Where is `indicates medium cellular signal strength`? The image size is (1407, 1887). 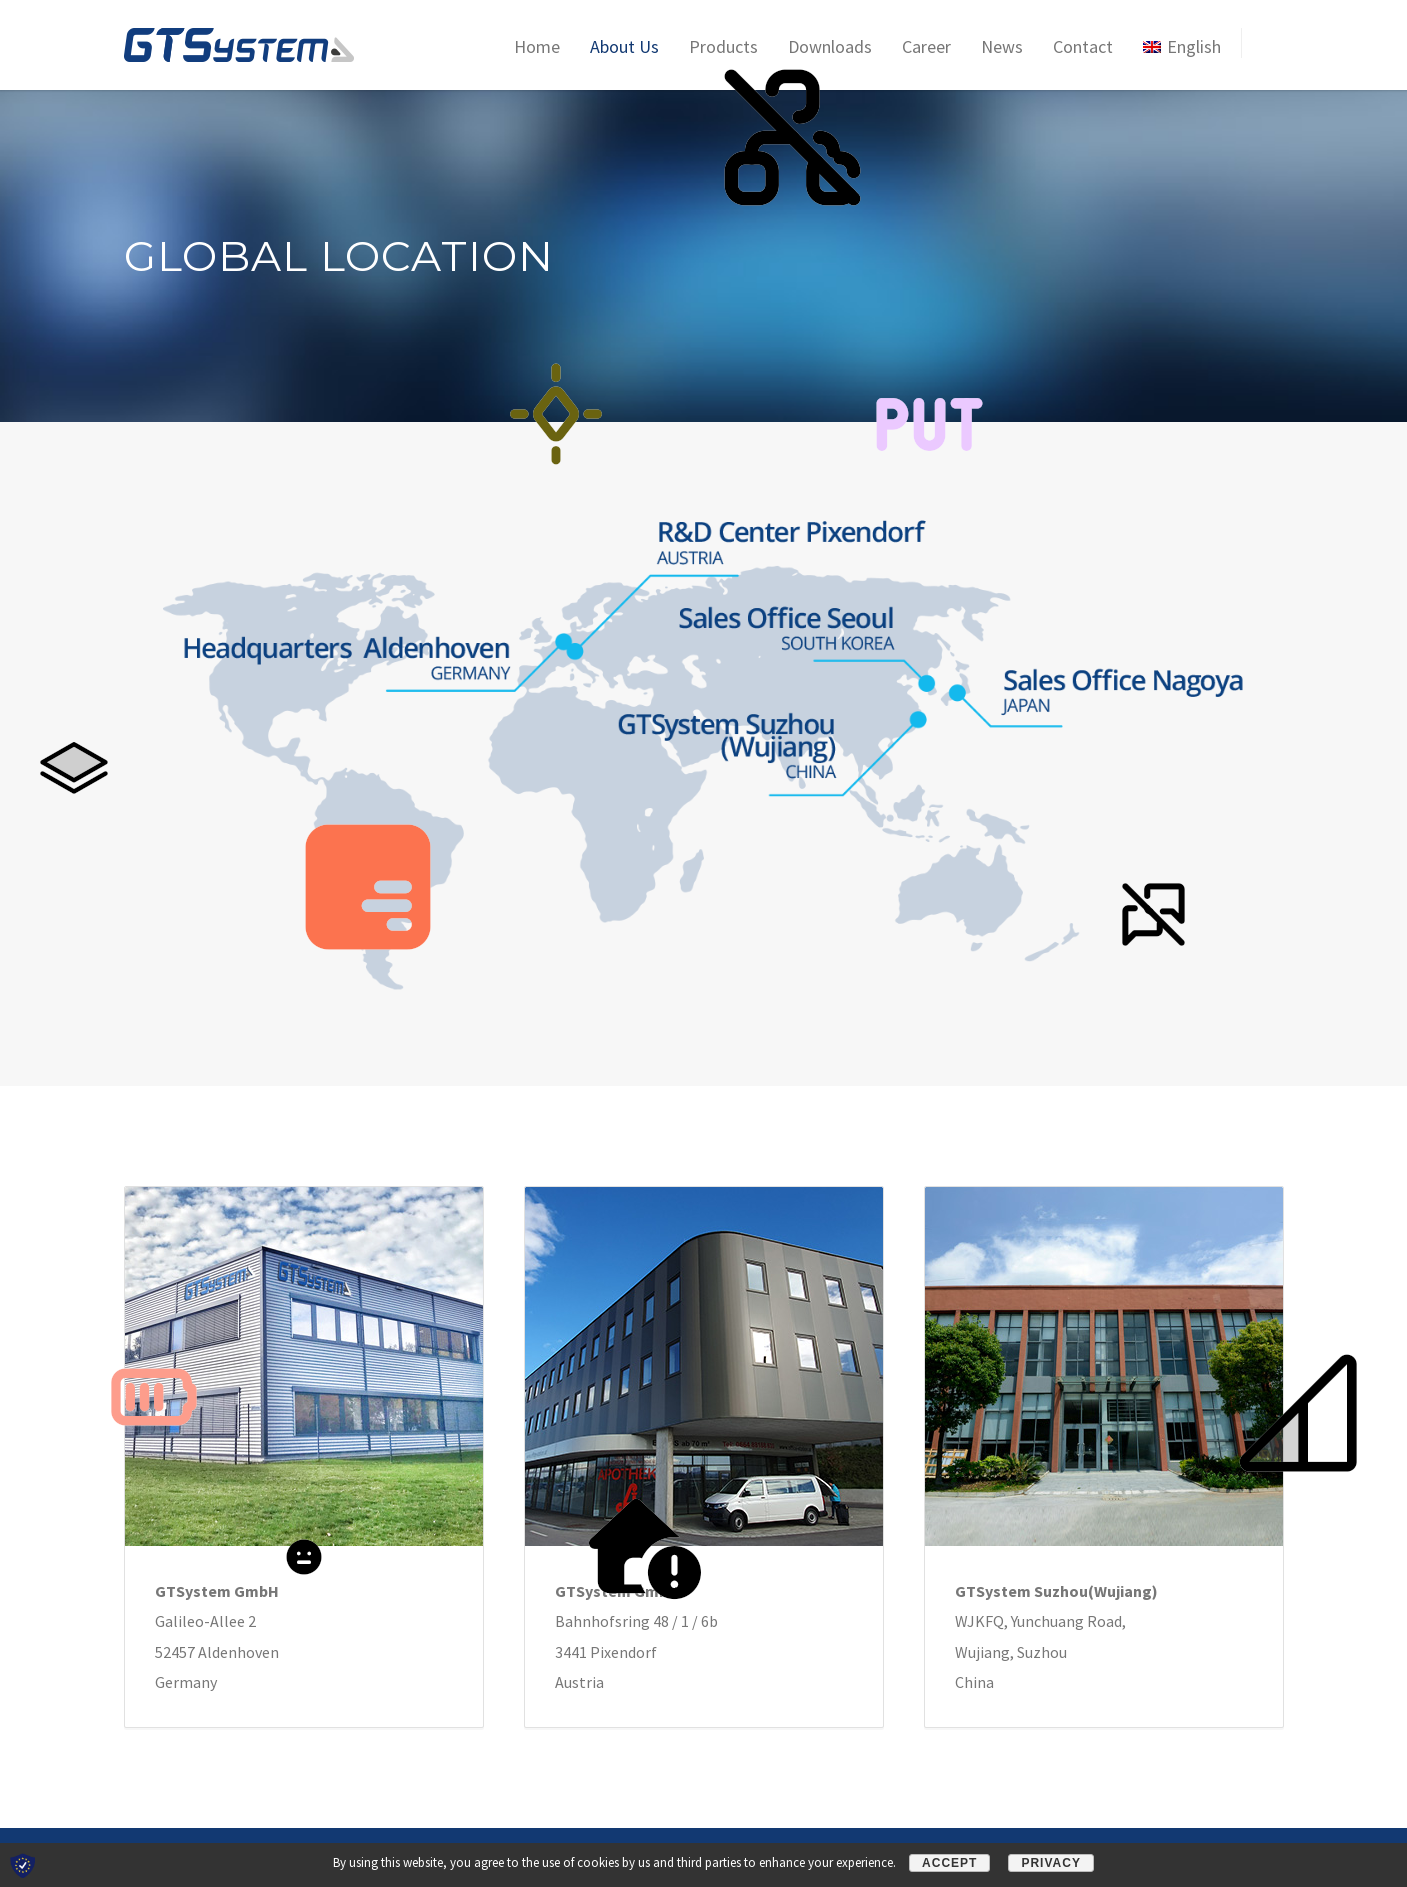
indicates medium cellular signal strength is located at coordinates (1308, 1418).